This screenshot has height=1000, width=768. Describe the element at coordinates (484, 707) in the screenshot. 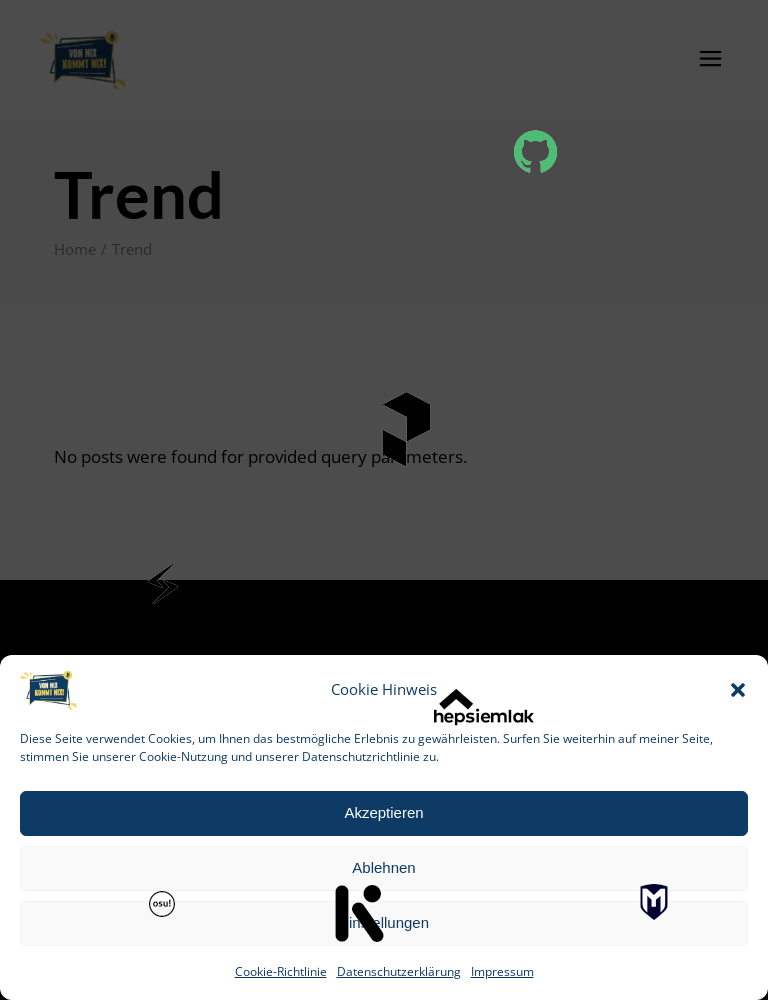

I see `open the Hepsiemlak real estate app` at that location.